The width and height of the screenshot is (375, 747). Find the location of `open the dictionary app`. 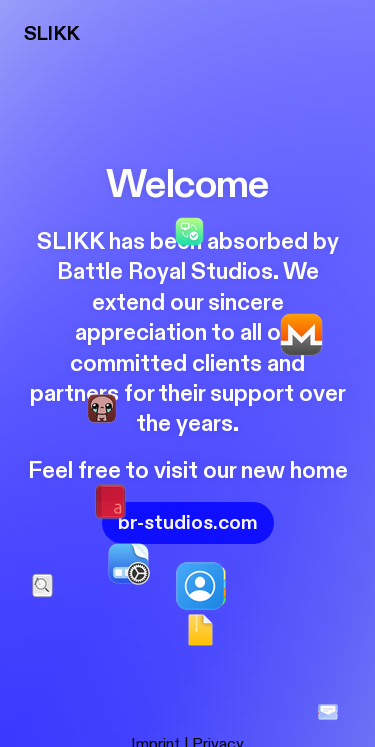

open the dictionary app is located at coordinates (110, 501).